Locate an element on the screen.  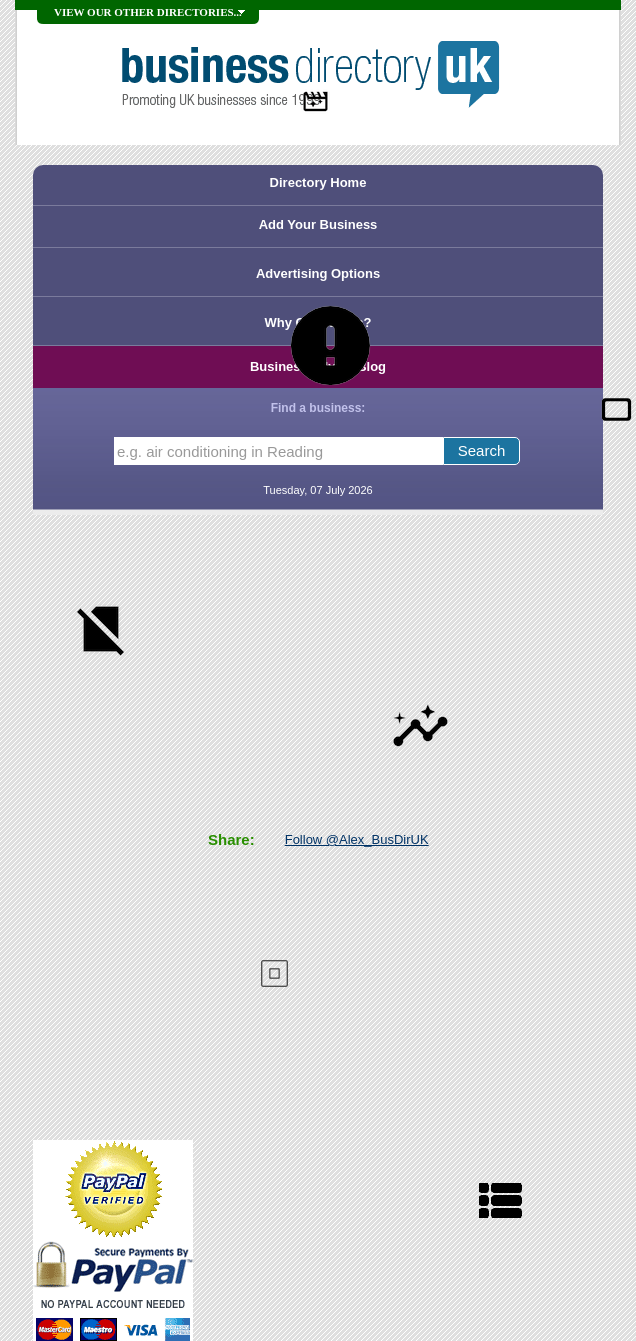
apply filters or effects to a video is located at coordinates (315, 101).